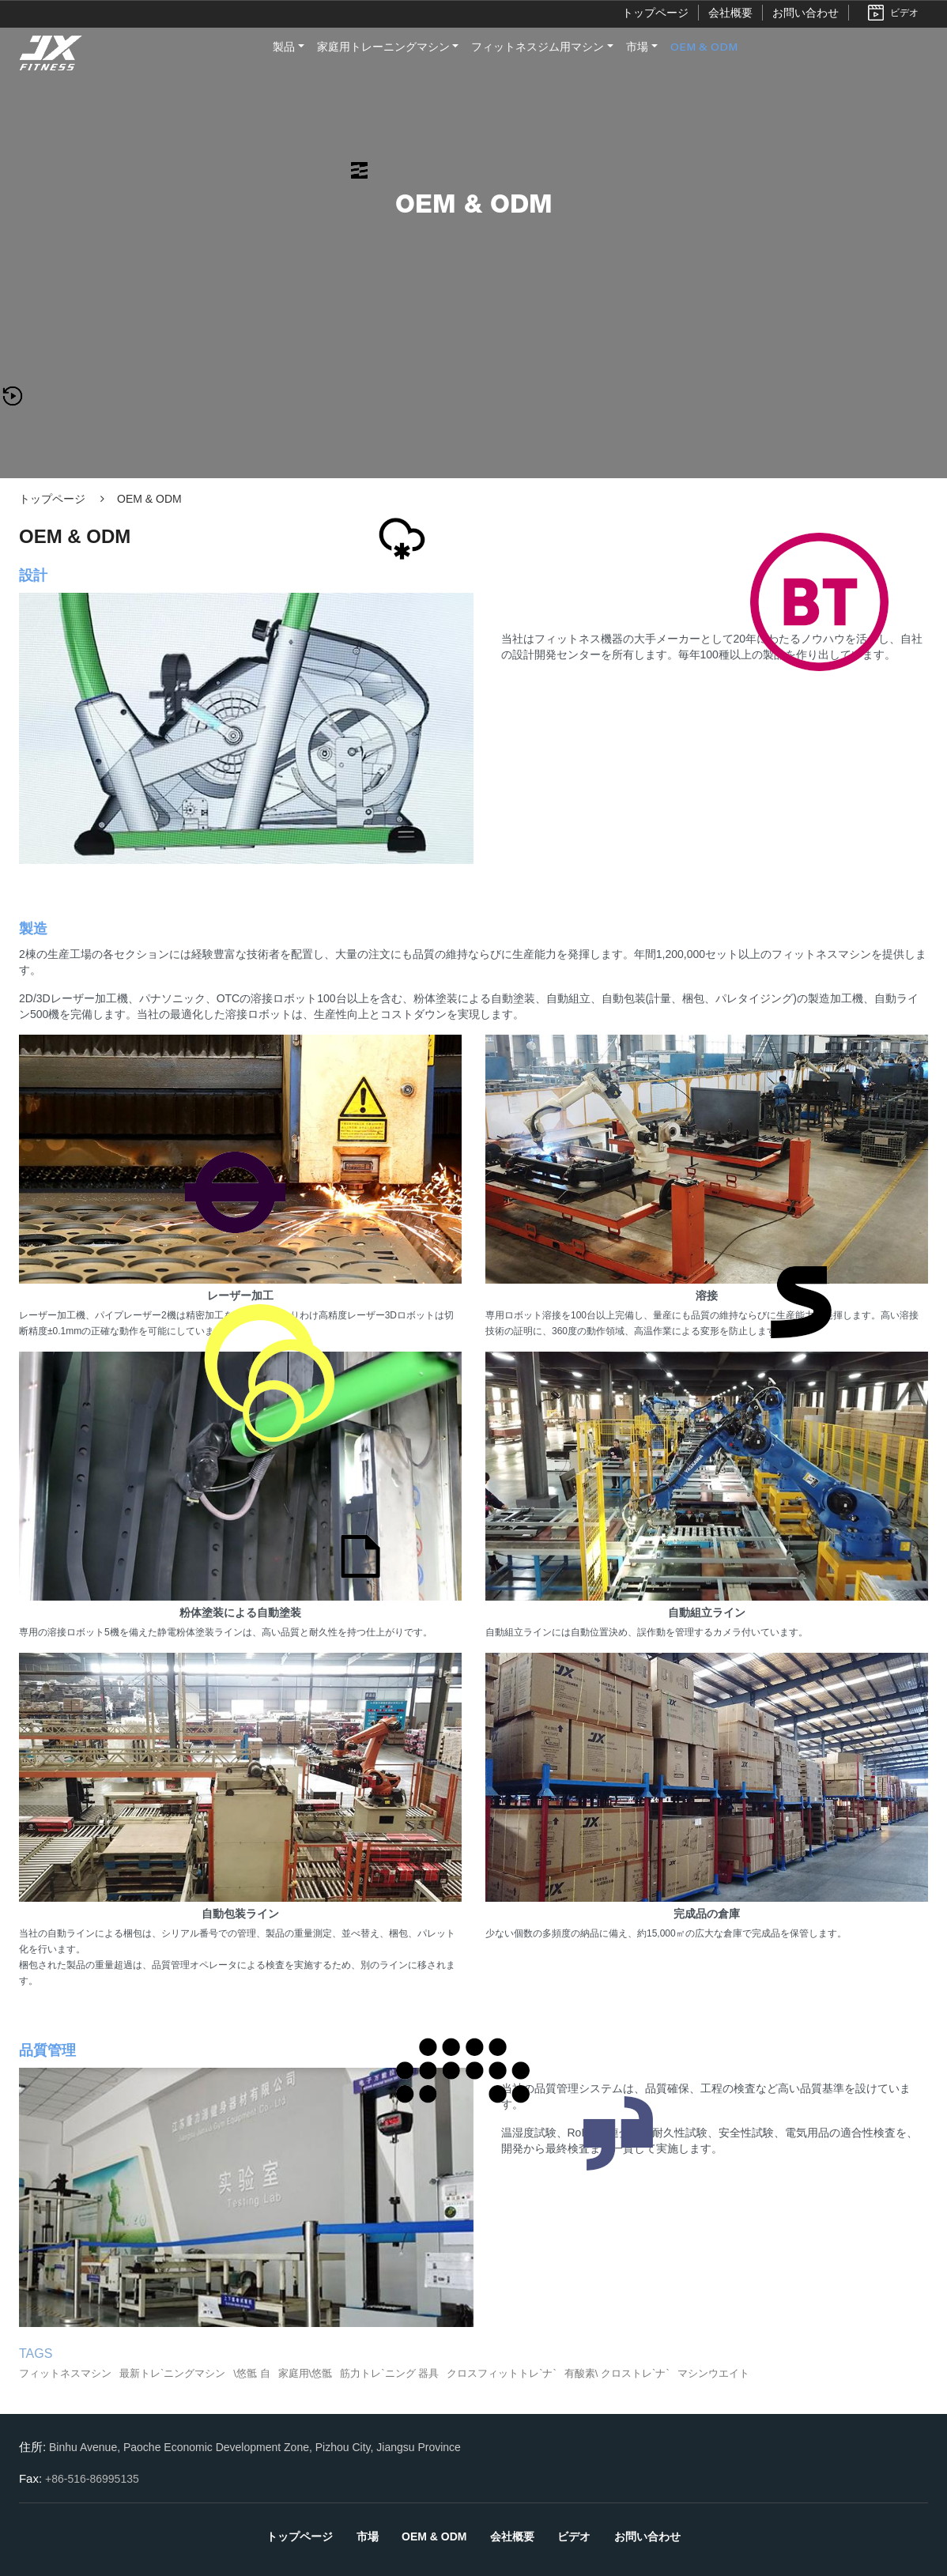  I want to click on visit softpedia website, so click(801, 1302).